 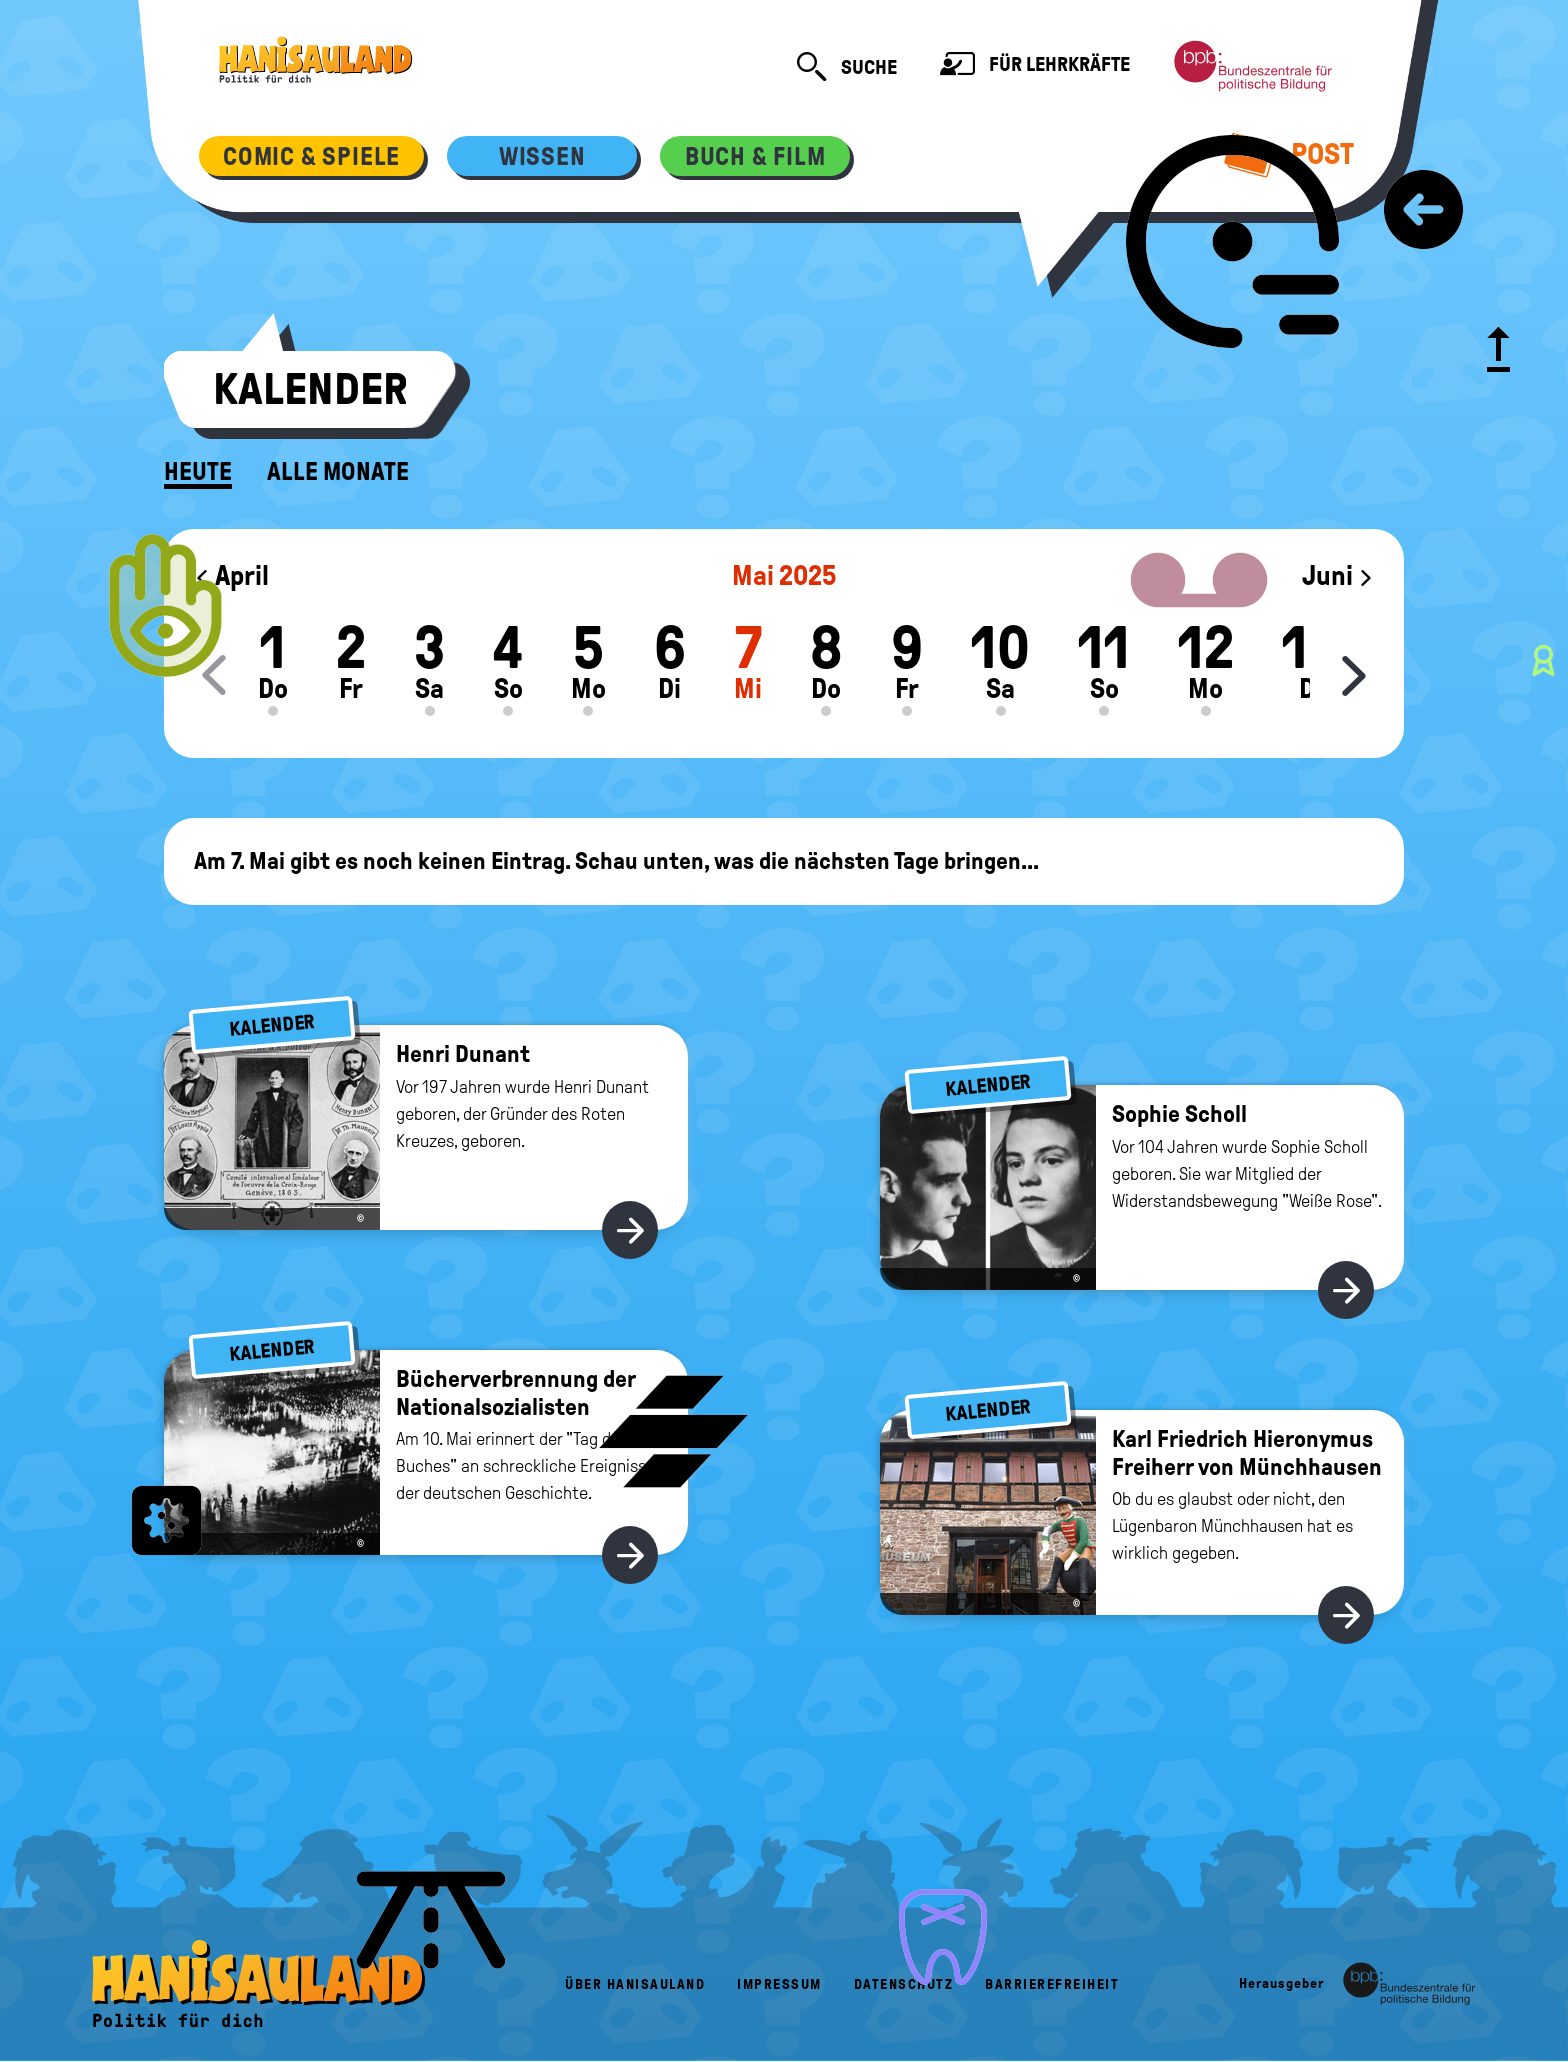 I want to click on enable palm recognition or hand-based biometric authentication, so click(x=165, y=605).